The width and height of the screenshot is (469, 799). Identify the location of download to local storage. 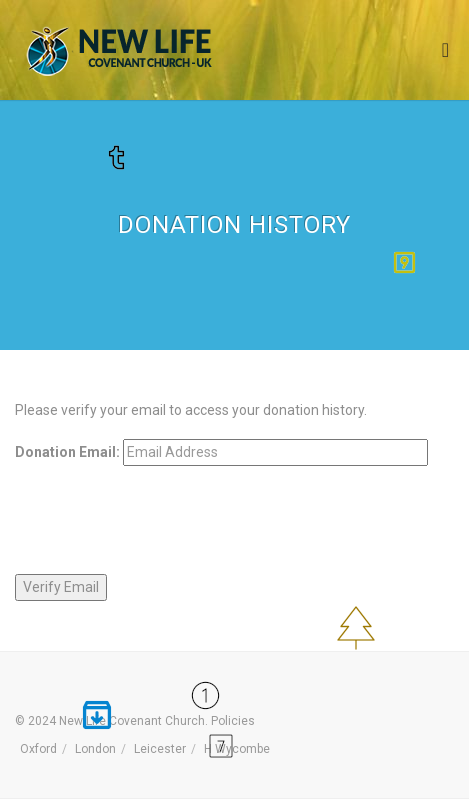
(97, 715).